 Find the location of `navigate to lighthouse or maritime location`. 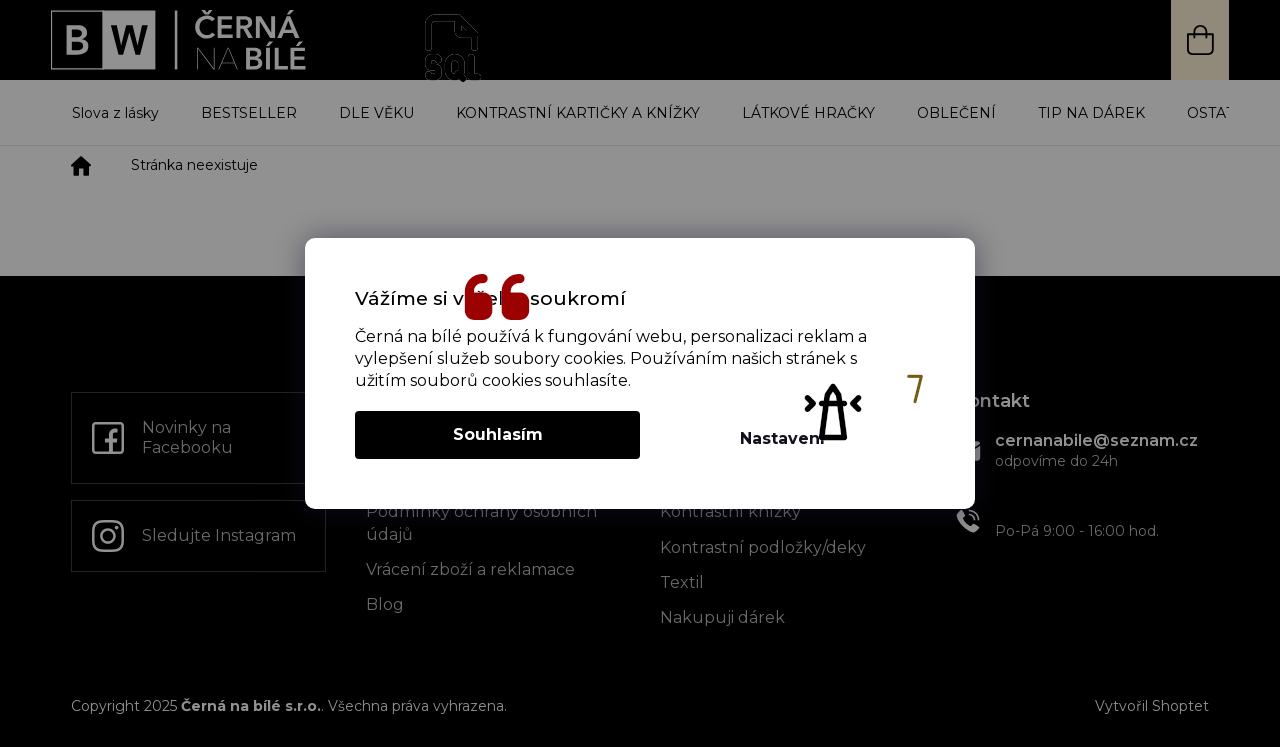

navigate to lighthouse or maritime location is located at coordinates (833, 412).